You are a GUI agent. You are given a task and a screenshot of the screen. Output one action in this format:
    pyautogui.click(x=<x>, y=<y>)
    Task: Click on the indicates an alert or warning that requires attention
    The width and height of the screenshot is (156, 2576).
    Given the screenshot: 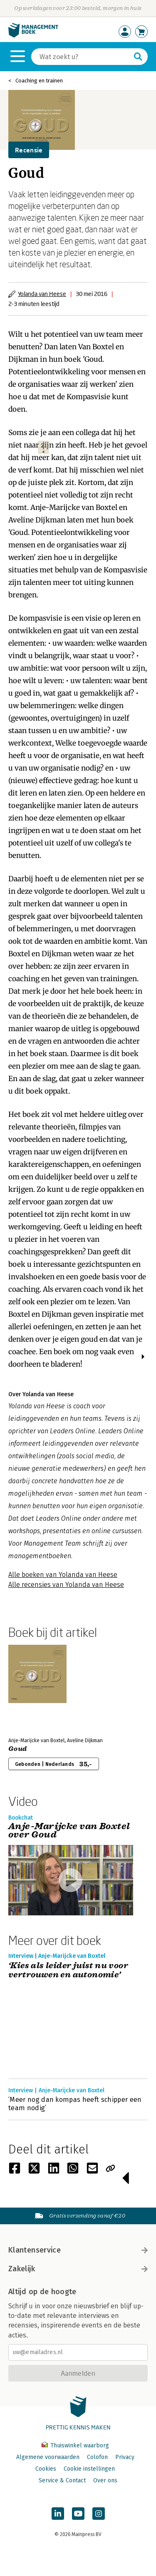 What is the action you would take?
    pyautogui.click(x=43, y=447)
    